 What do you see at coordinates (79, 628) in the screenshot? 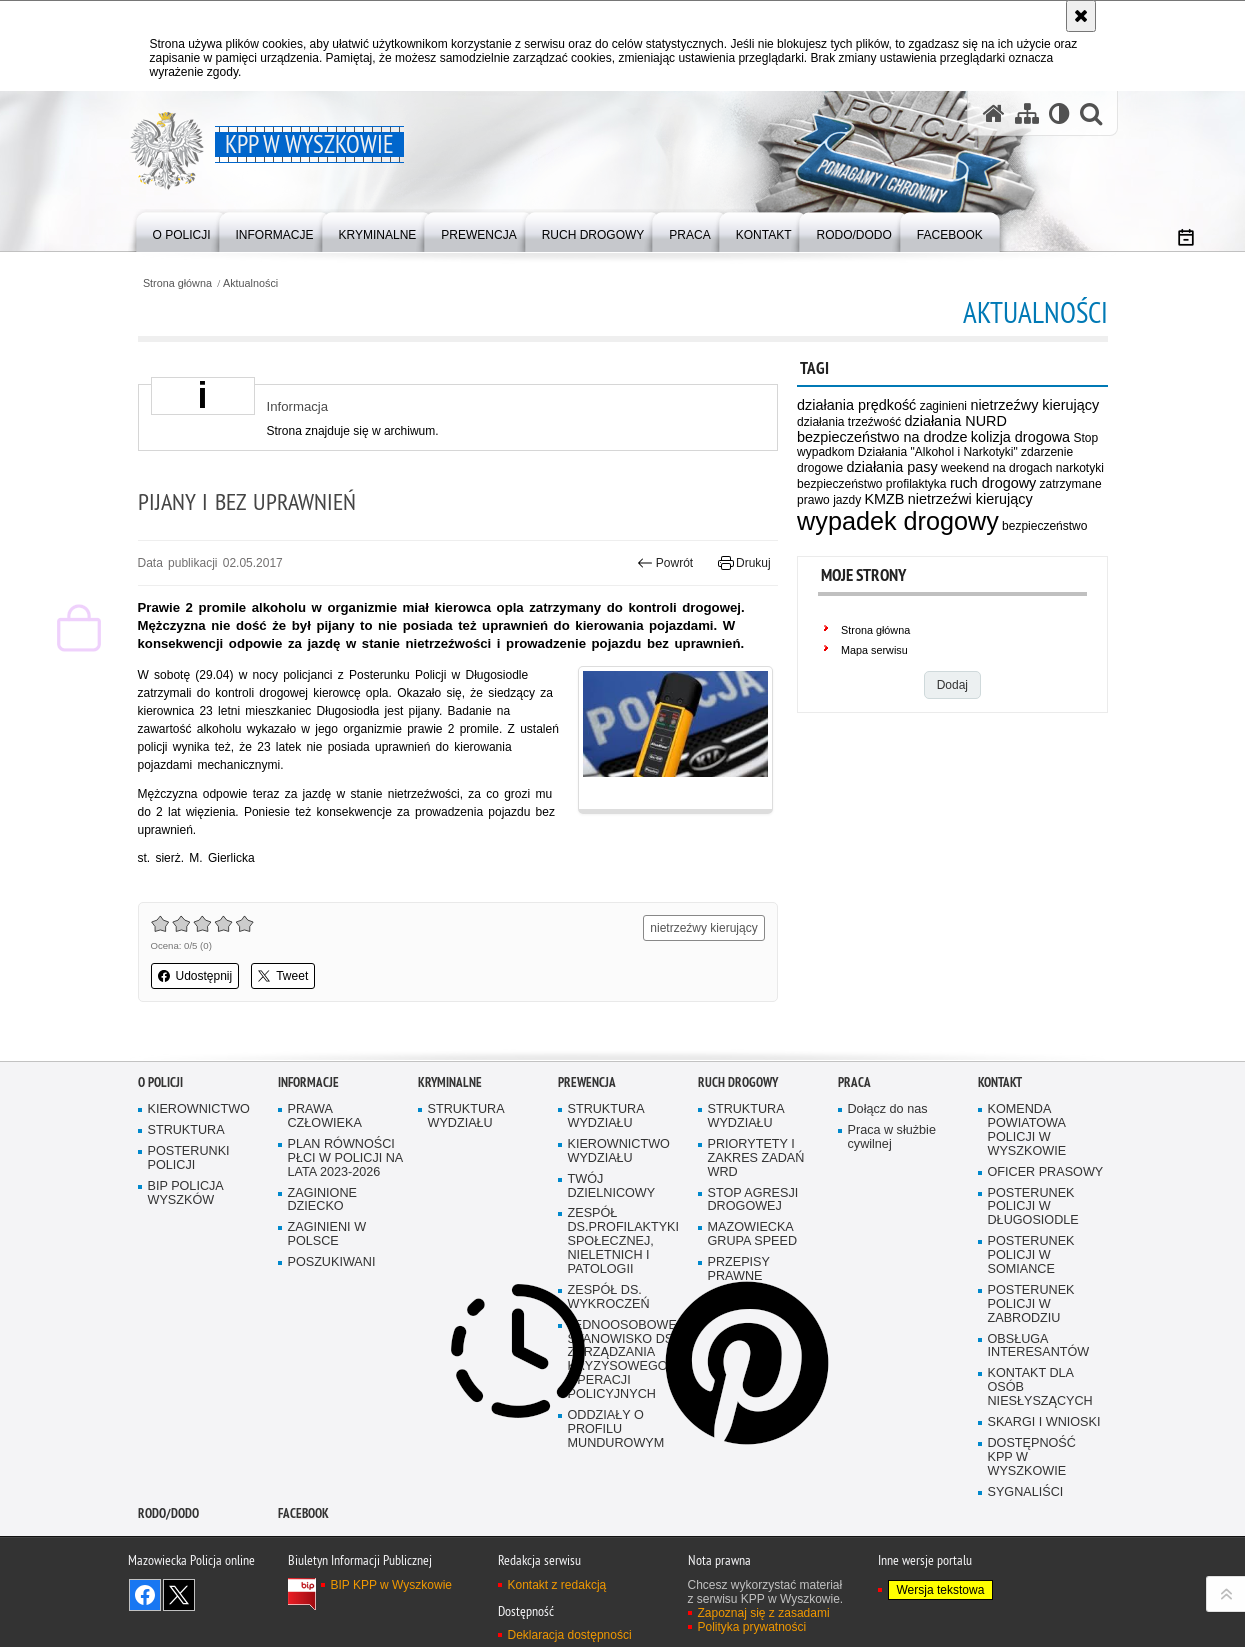
I see `view your shopping bag` at bounding box center [79, 628].